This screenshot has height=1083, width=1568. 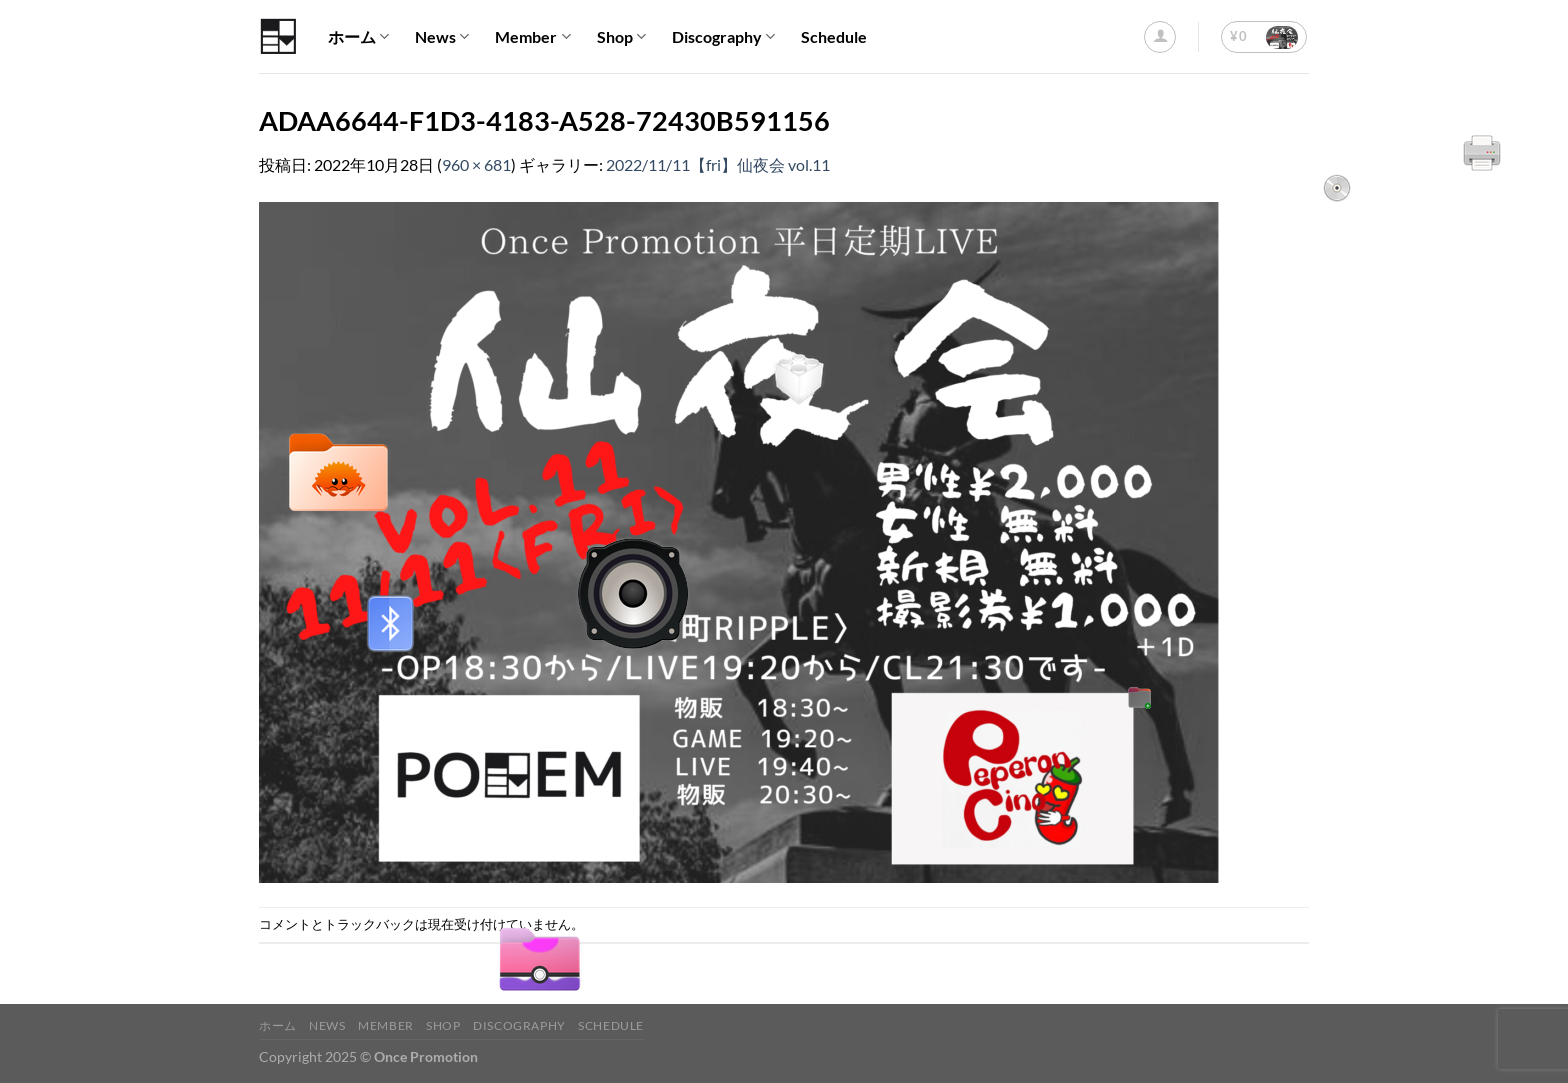 I want to click on access optical disc drive or CD/DVD media, so click(x=1337, y=188).